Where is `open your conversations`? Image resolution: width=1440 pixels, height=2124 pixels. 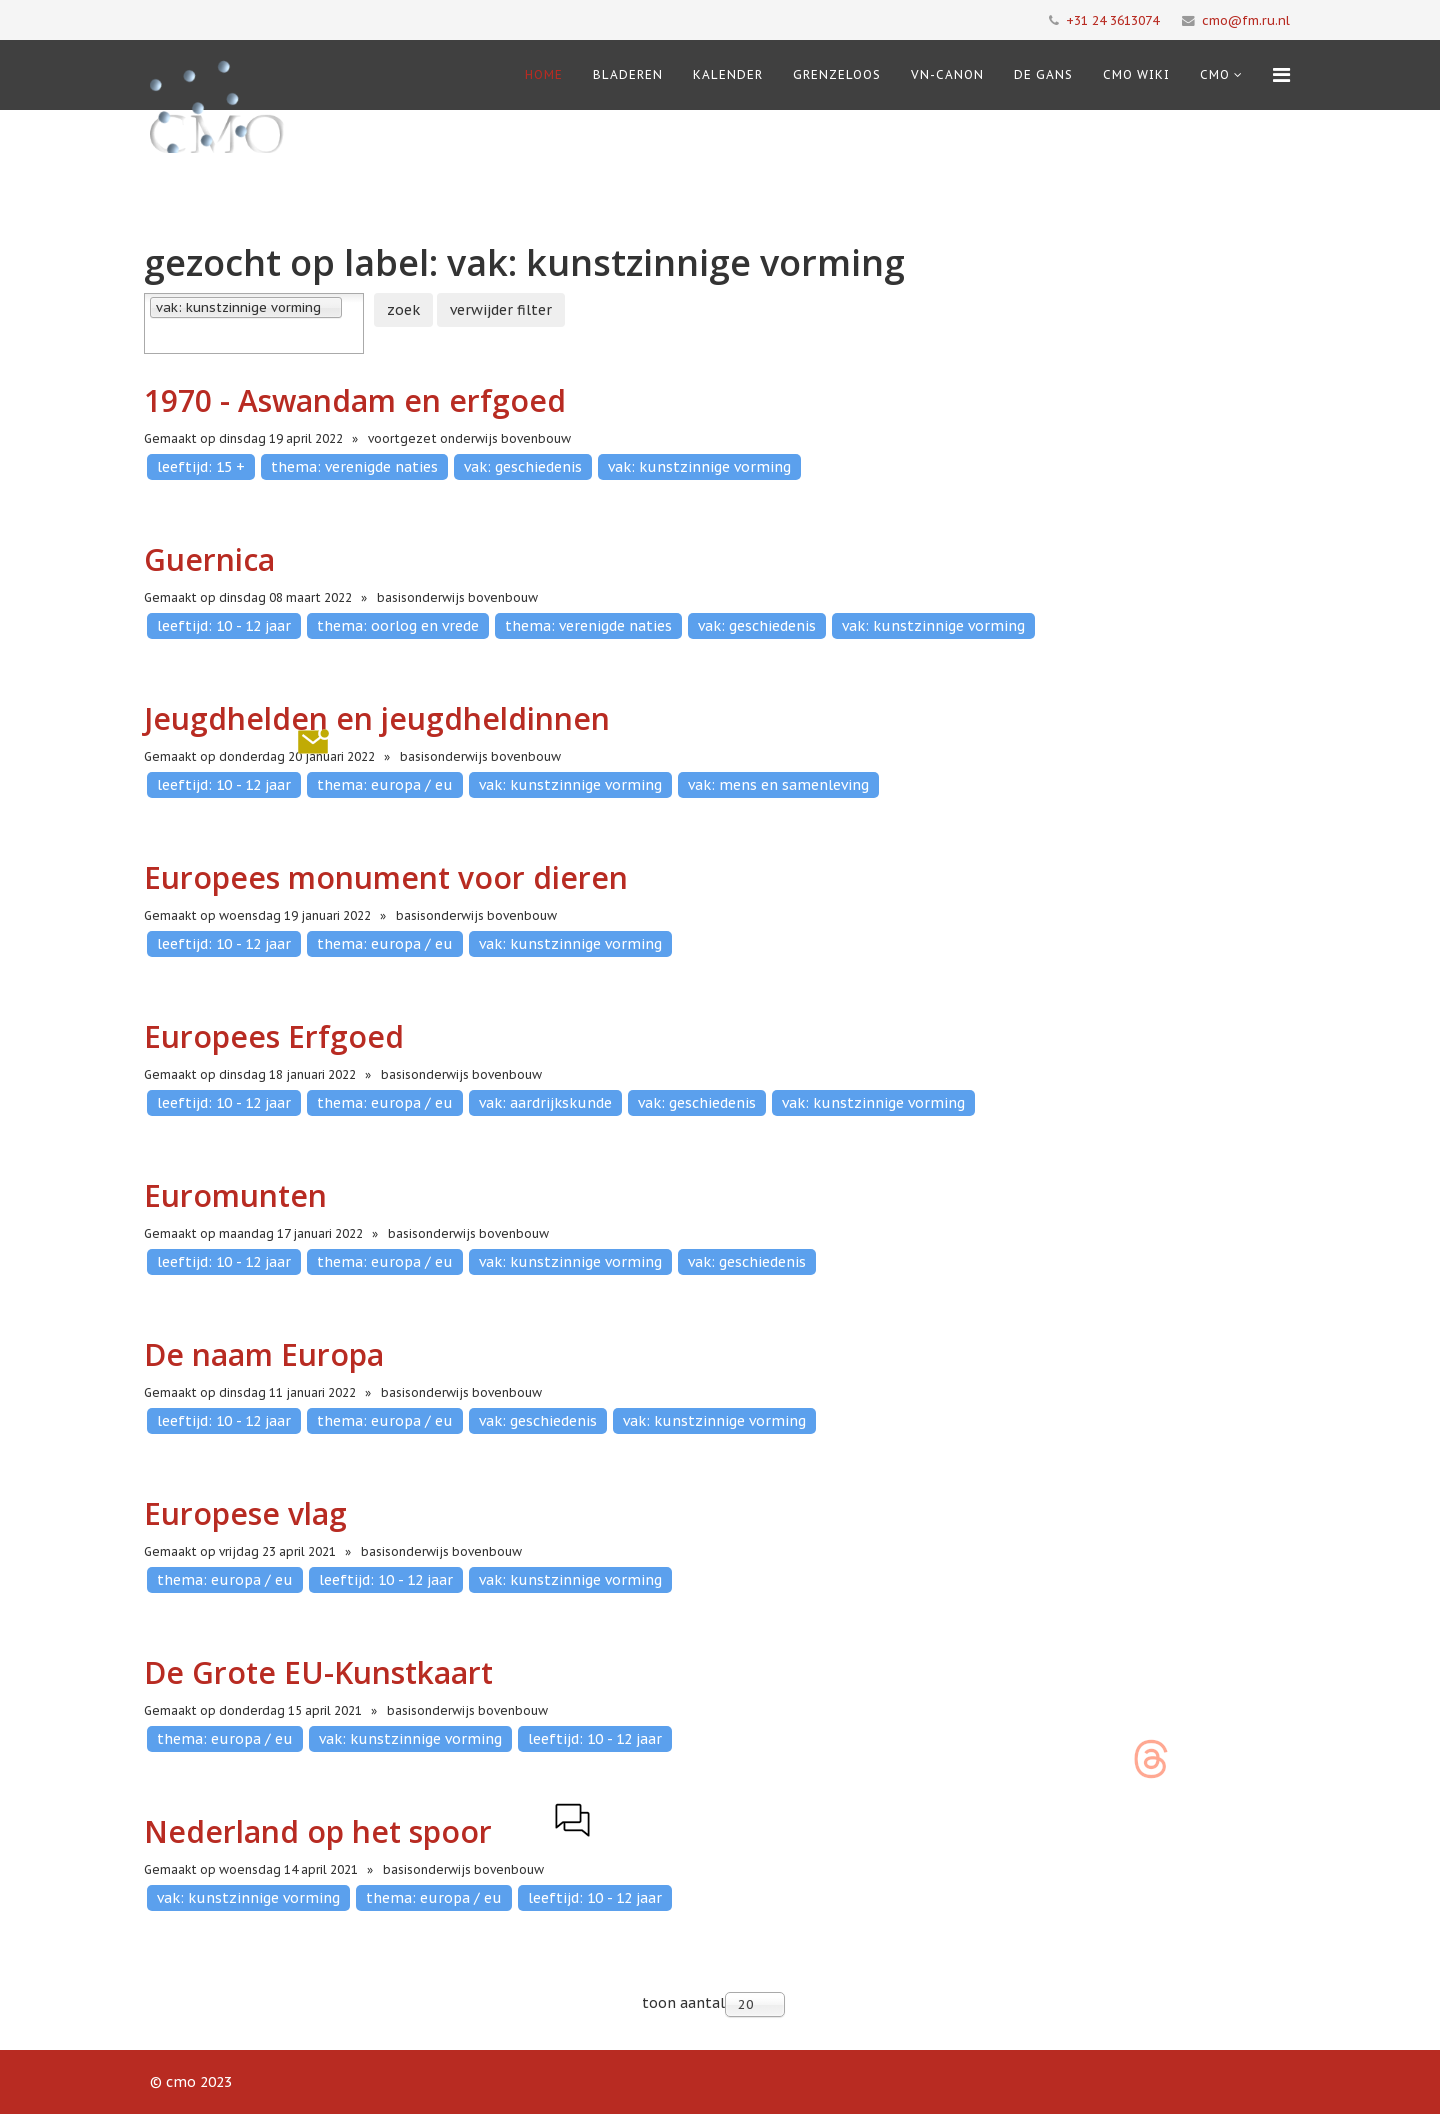
open your conversations is located at coordinates (572, 1819).